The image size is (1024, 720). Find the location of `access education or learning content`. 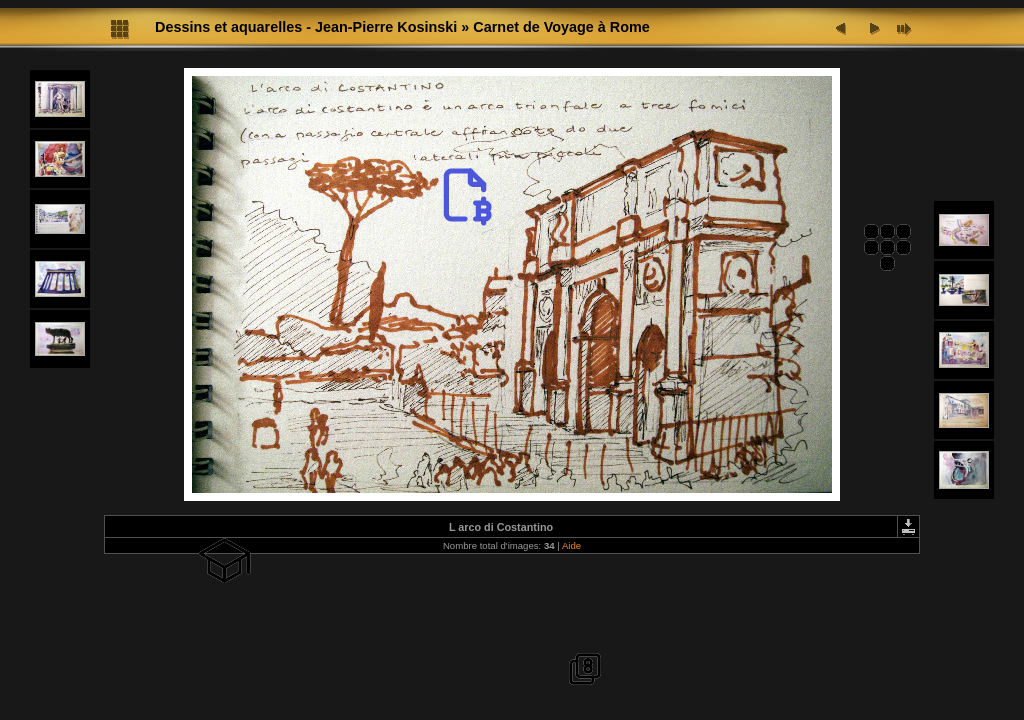

access education or learning content is located at coordinates (224, 560).